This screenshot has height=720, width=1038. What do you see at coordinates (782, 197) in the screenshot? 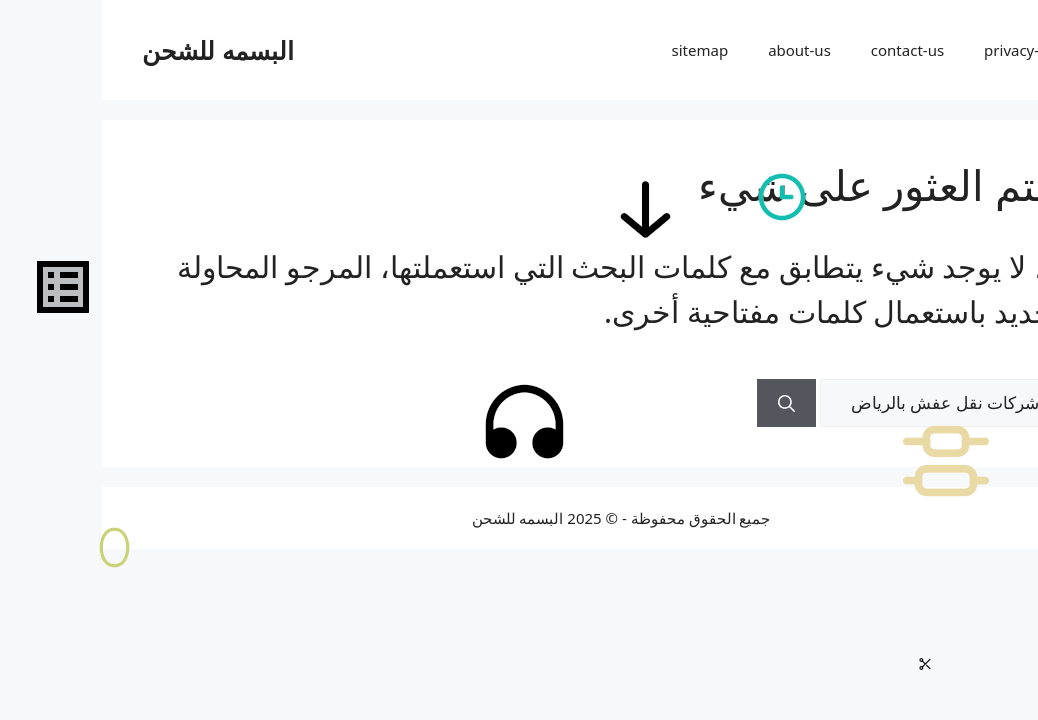
I see `view time or clock settings` at bounding box center [782, 197].